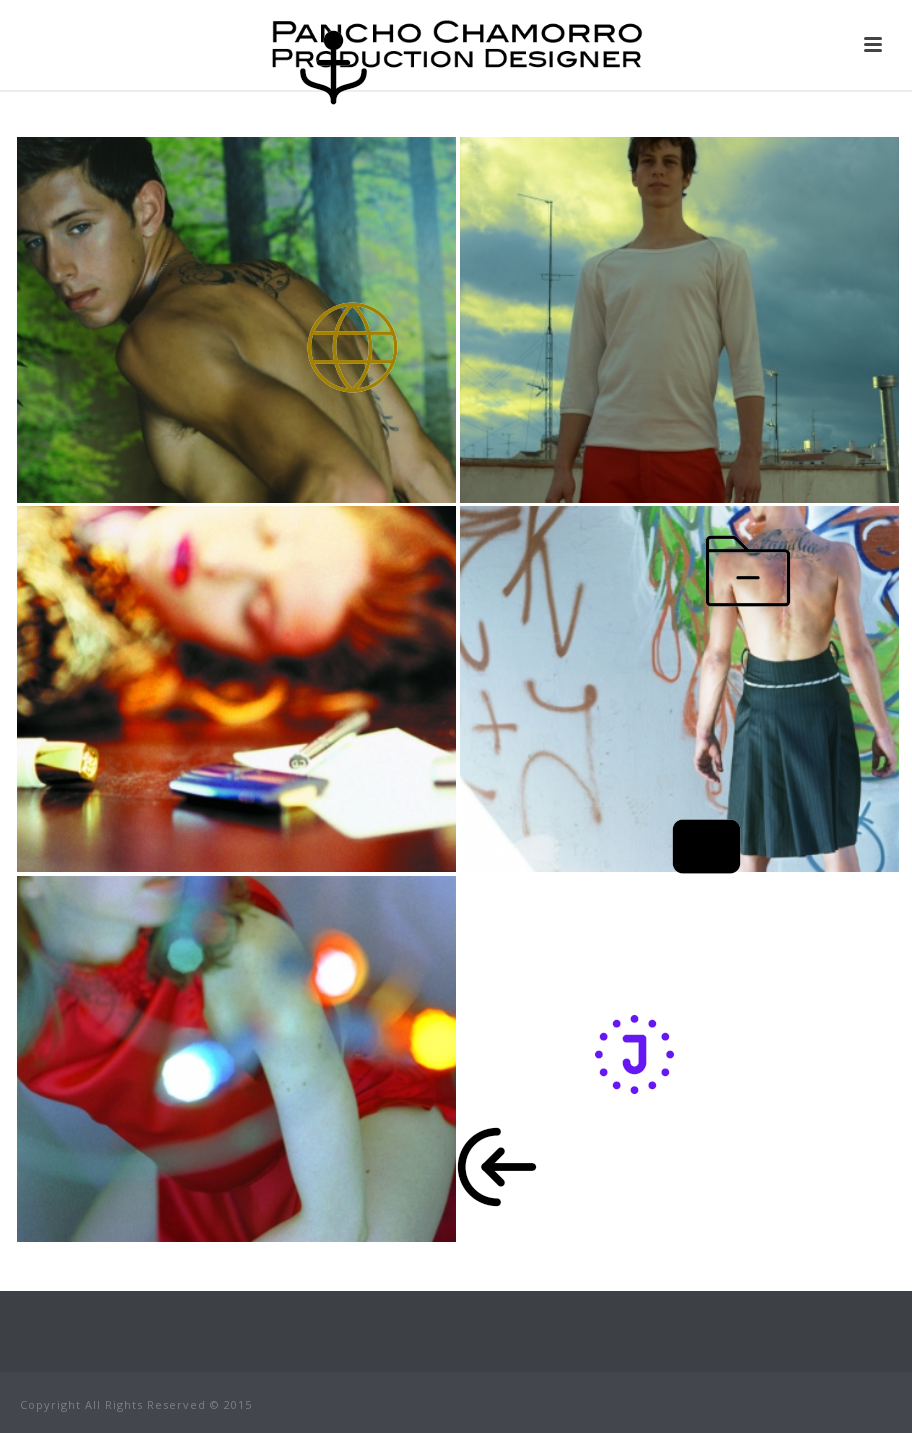 The image size is (912, 1433). What do you see at coordinates (706, 846) in the screenshot?
I see `a placeholder or container element` at bounding box center [706, 846].